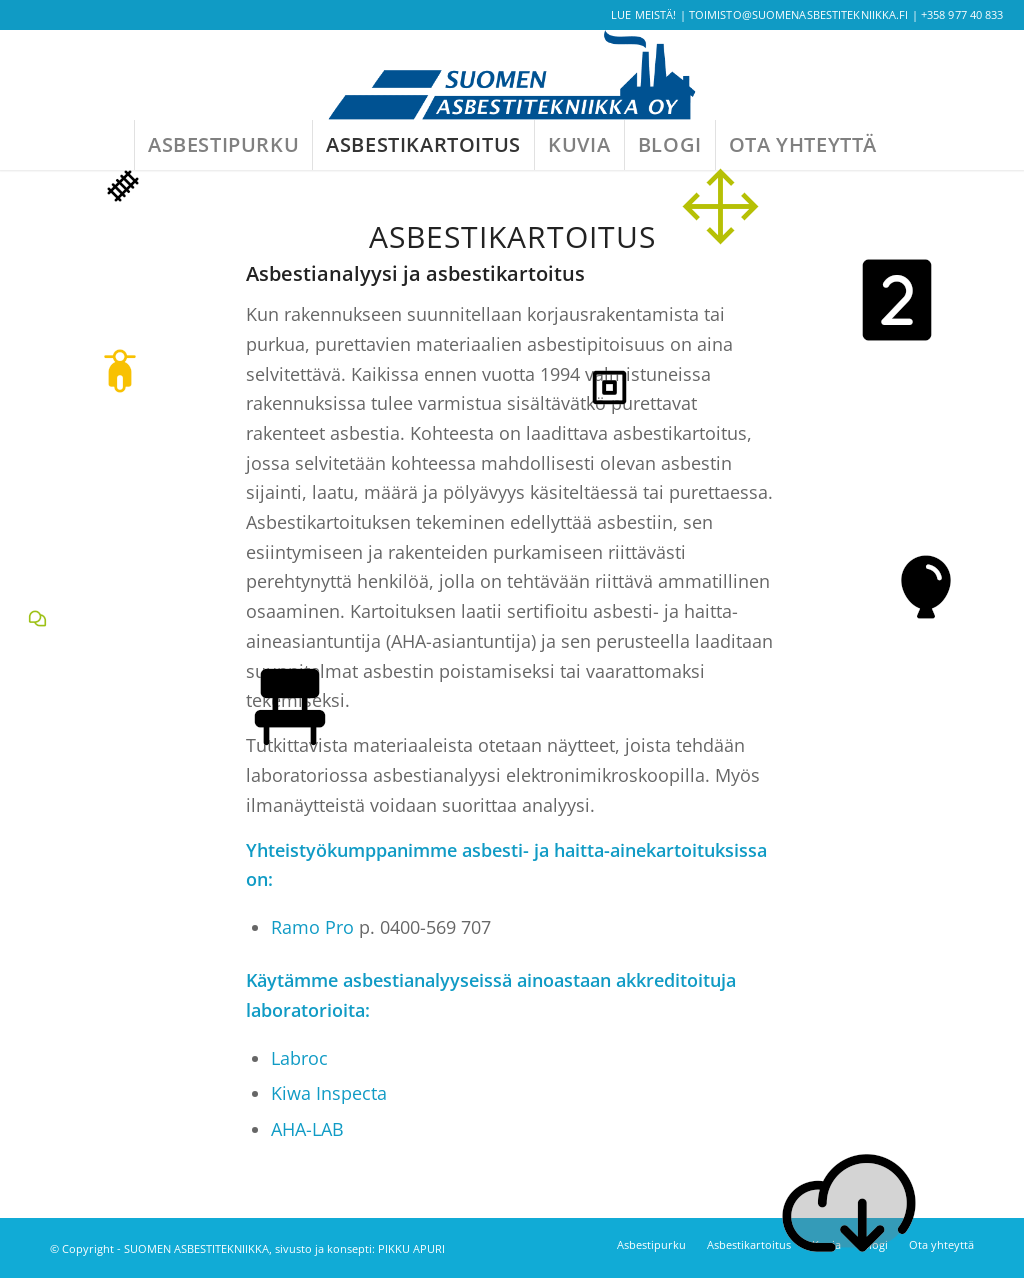  Describe the element at coordinates (849, 1203) in the screenshot. I see `download file from cloud storage` at that location.